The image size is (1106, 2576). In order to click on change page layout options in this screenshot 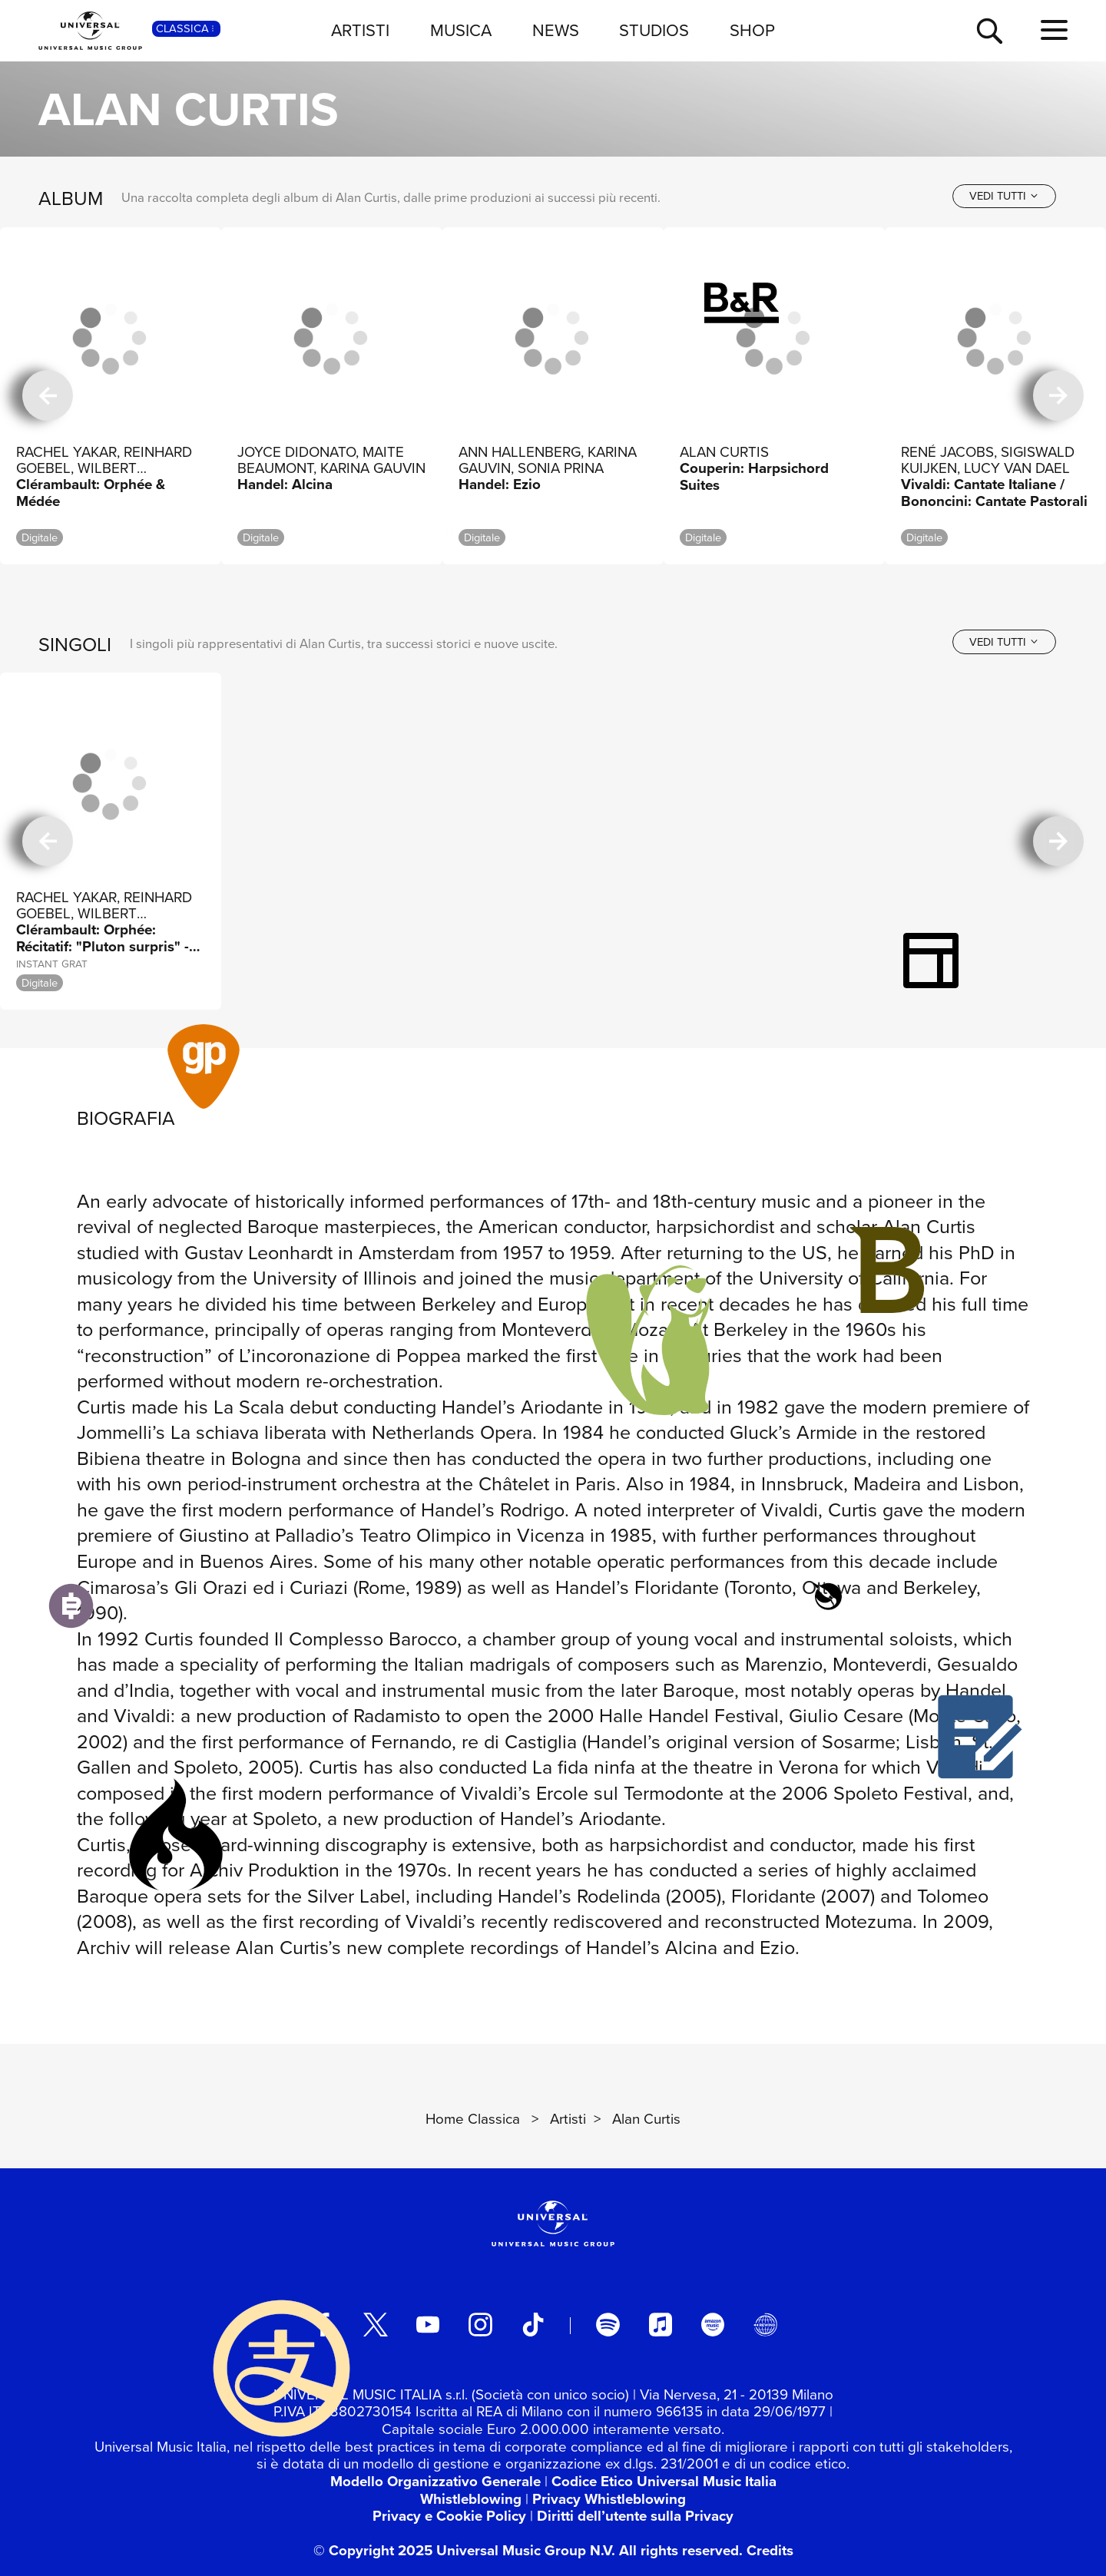, I will do `click(931, 961)`.